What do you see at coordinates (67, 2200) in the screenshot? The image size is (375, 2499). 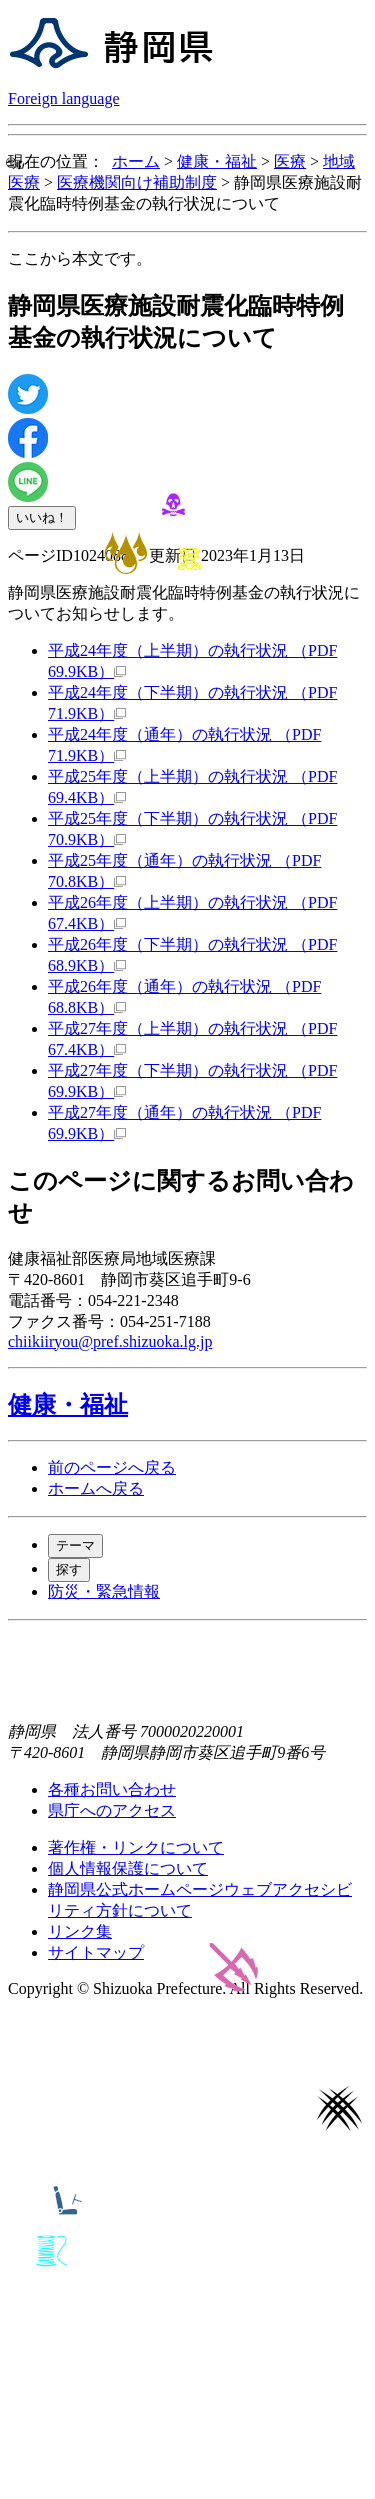 I see `adjust vehicle seat position` at bounding box center [67, 2200].